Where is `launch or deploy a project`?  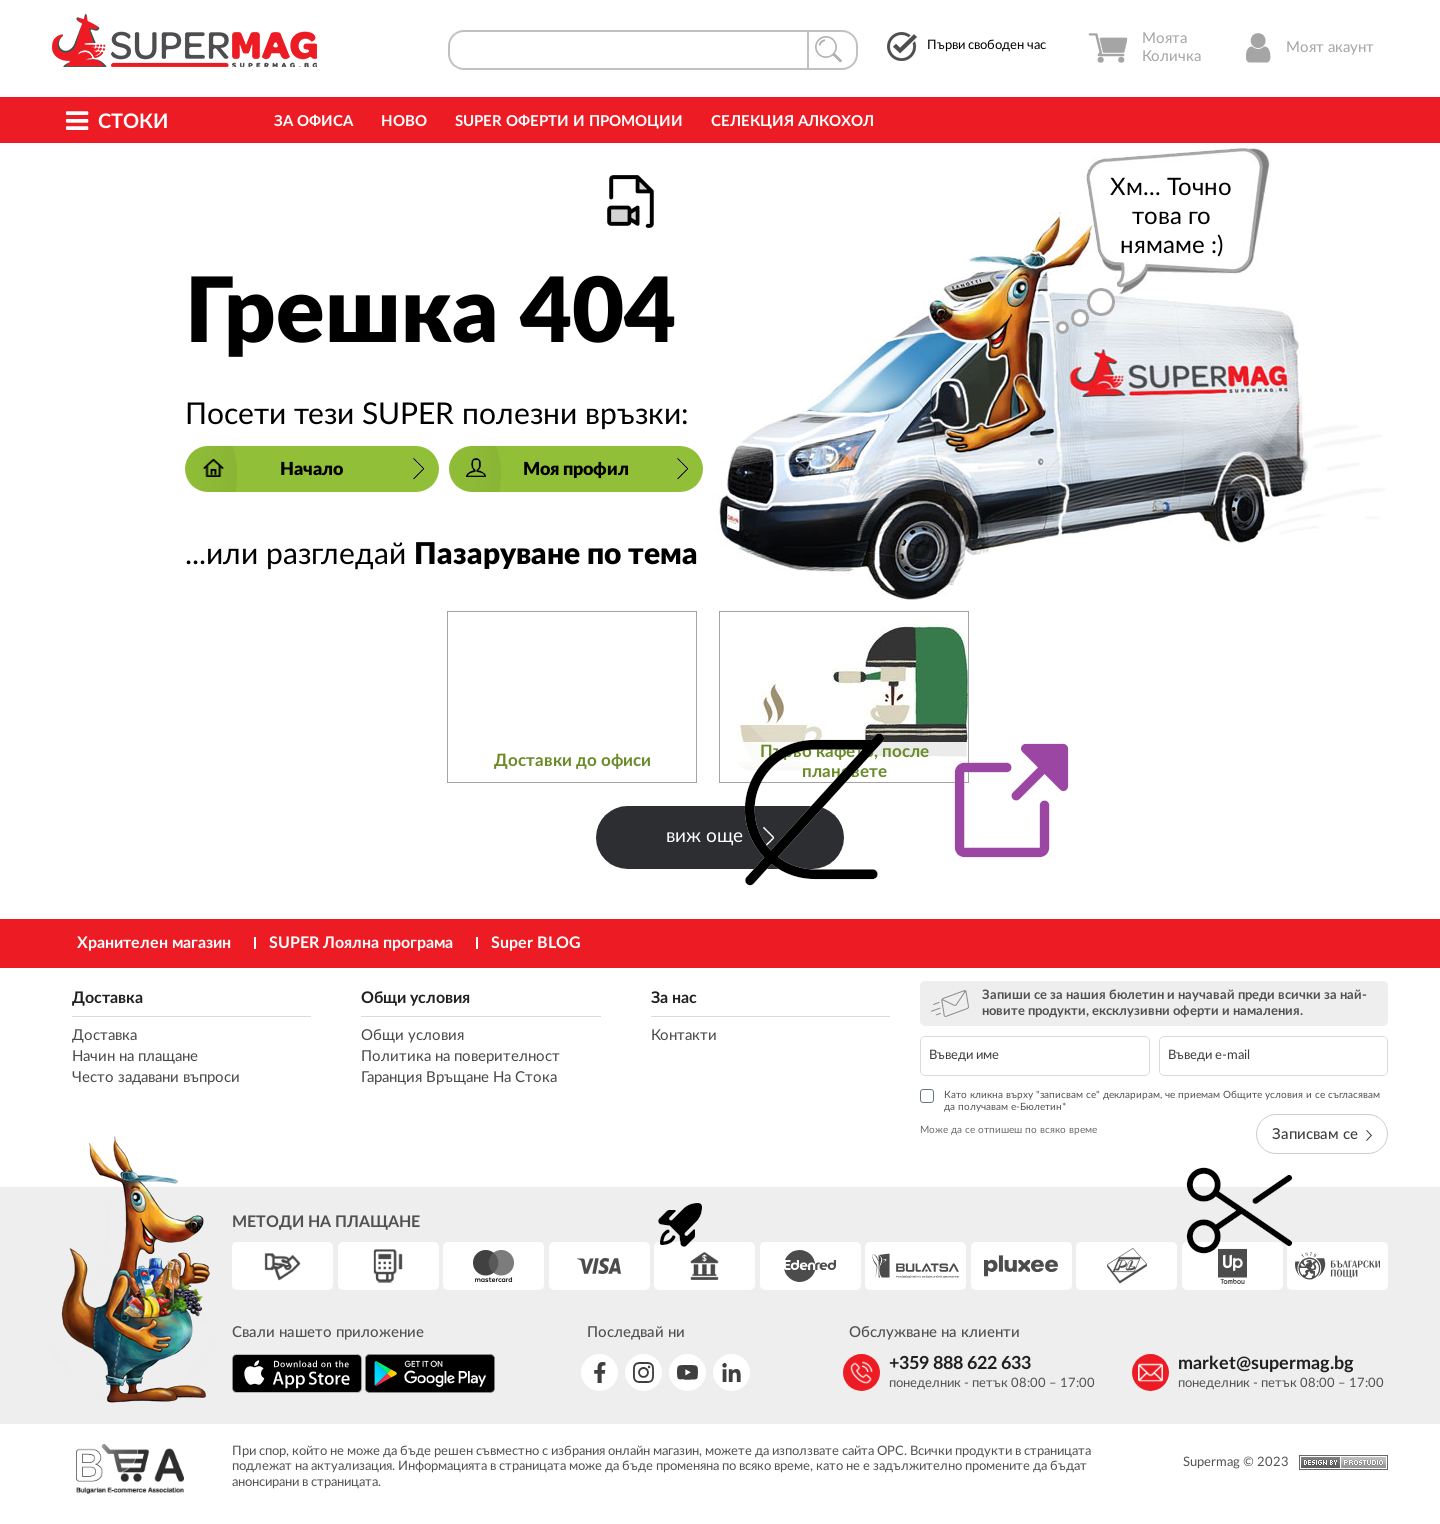 launch or deploy a project is located at coordinates (681, 1224).